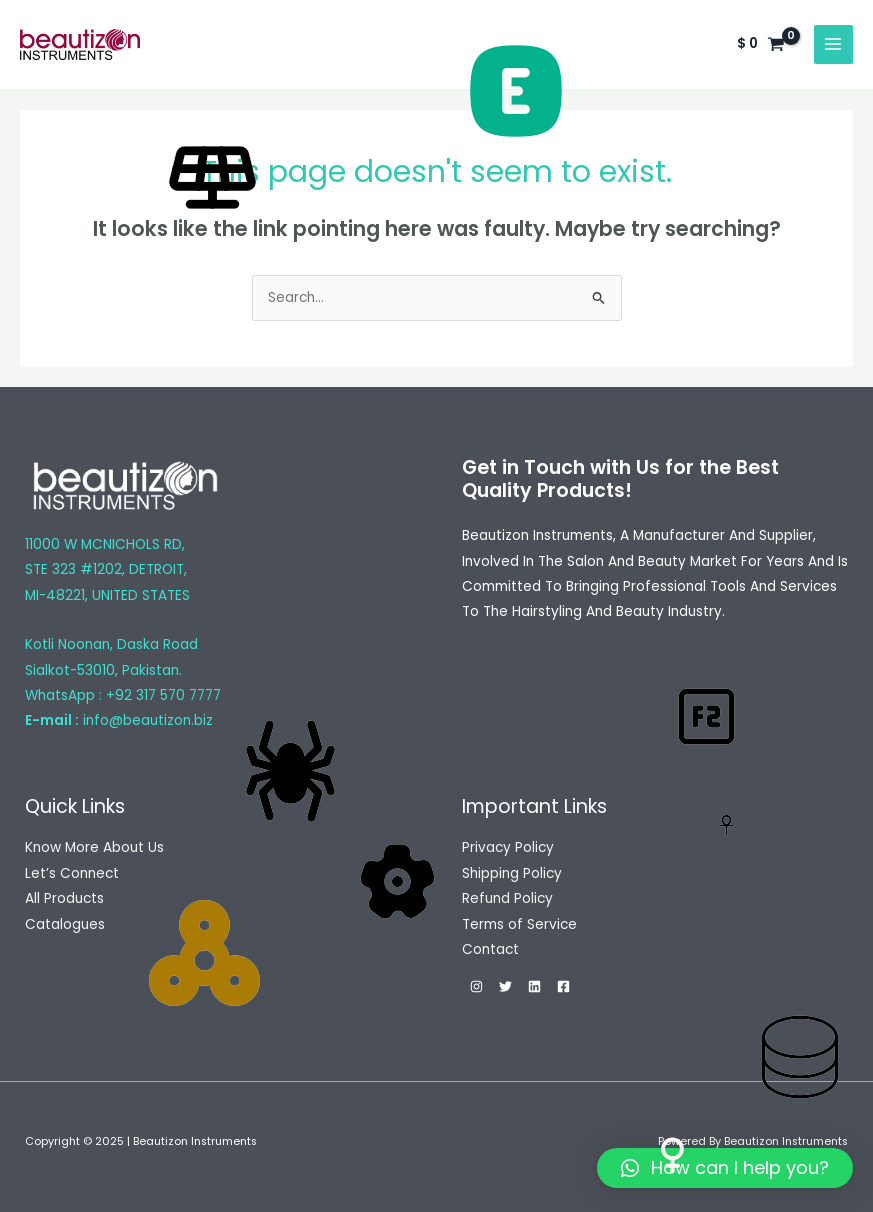 This screenshot has height=1212, width=873. I want to click on open settings menu, so click(397, 881).